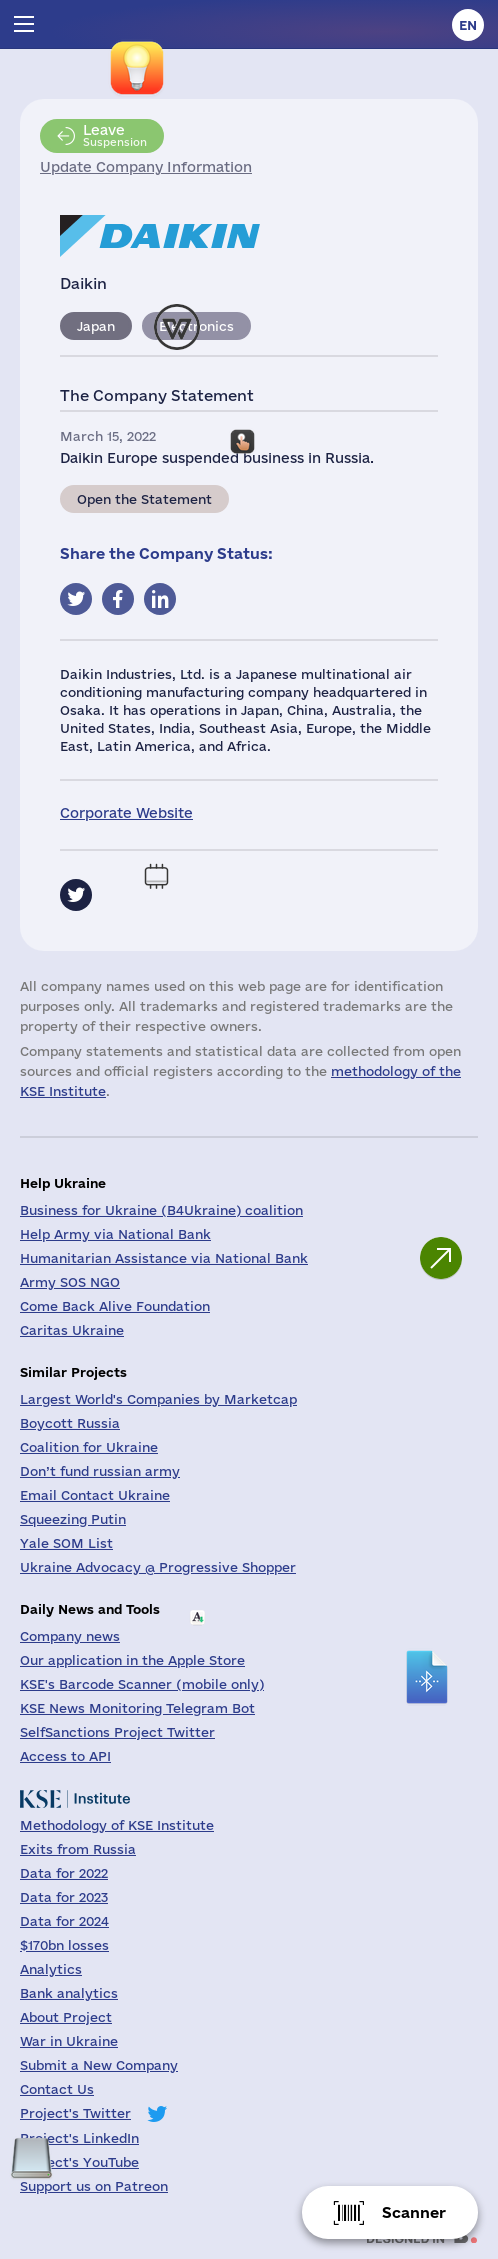 This screenshot has width=498, height=2259. What do you see at coordinates (156, 875) in the screenshot?
I see `view system hardware information` at bounding box center [156, 875].